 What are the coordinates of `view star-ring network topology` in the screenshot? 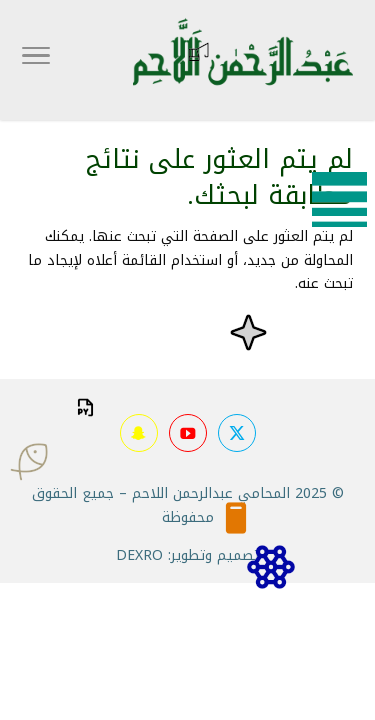 It's located at (271, 567).